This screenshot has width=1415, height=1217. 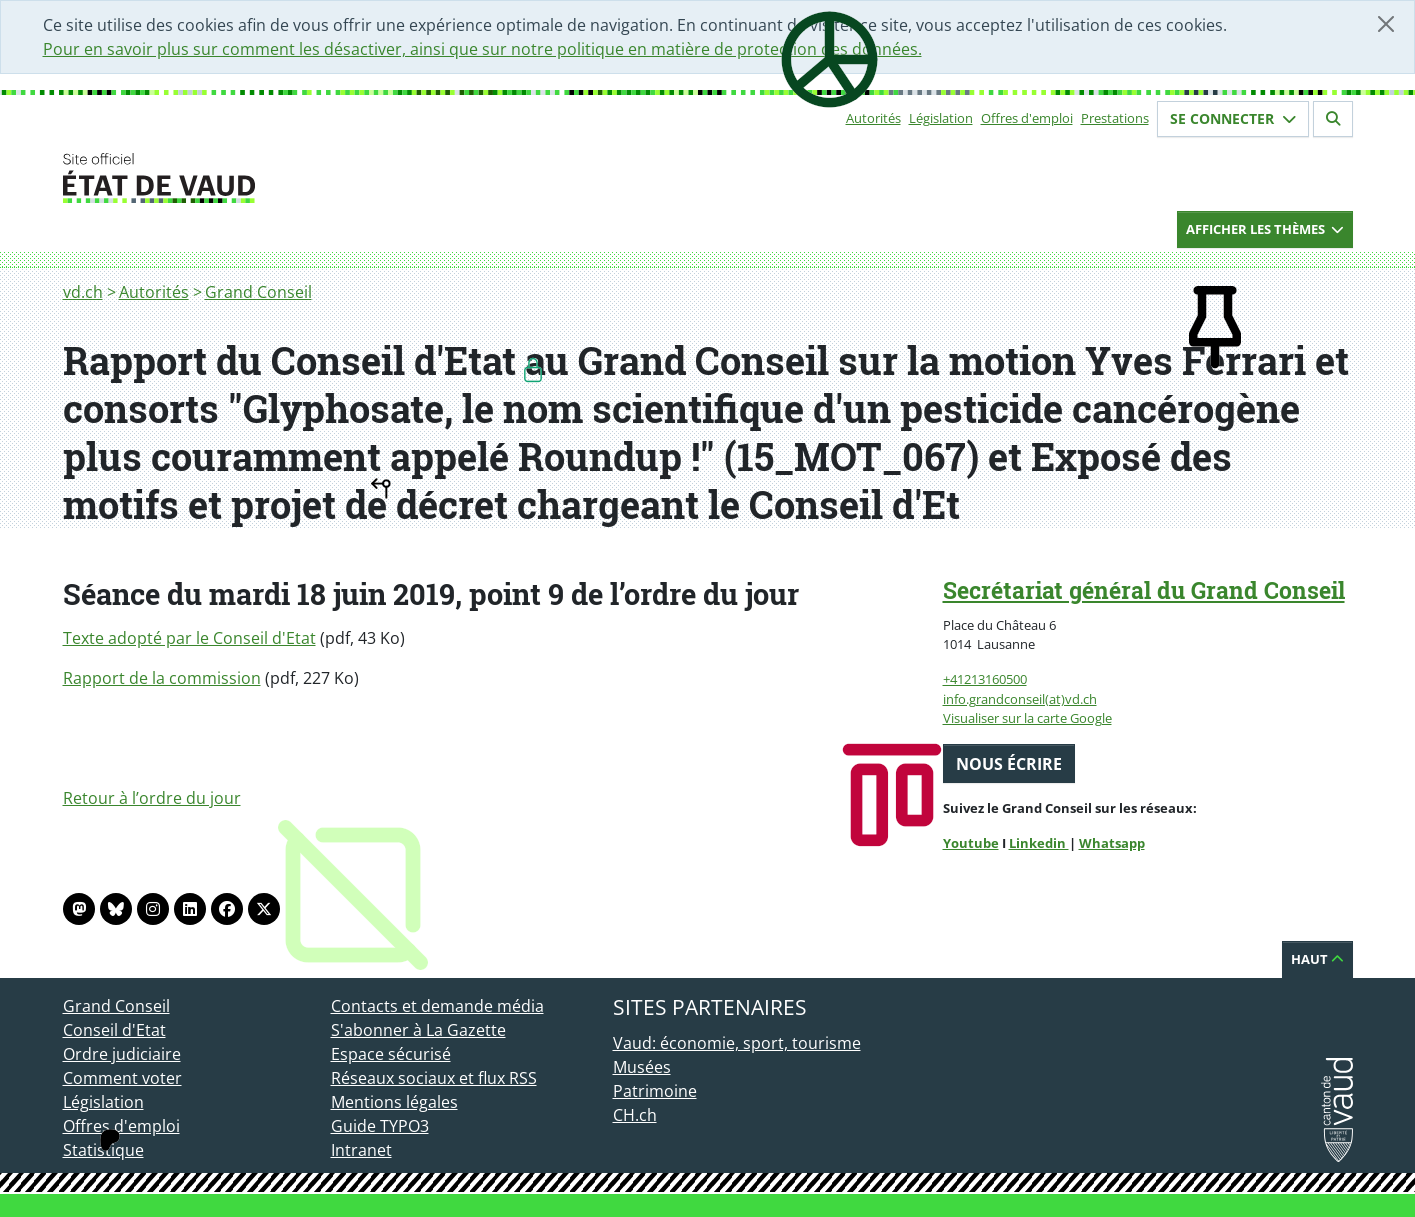 What do you see at coordinates (892, 793) in the screenshot?
I see `align selected elements to the top` at bounding box center [892, 793].